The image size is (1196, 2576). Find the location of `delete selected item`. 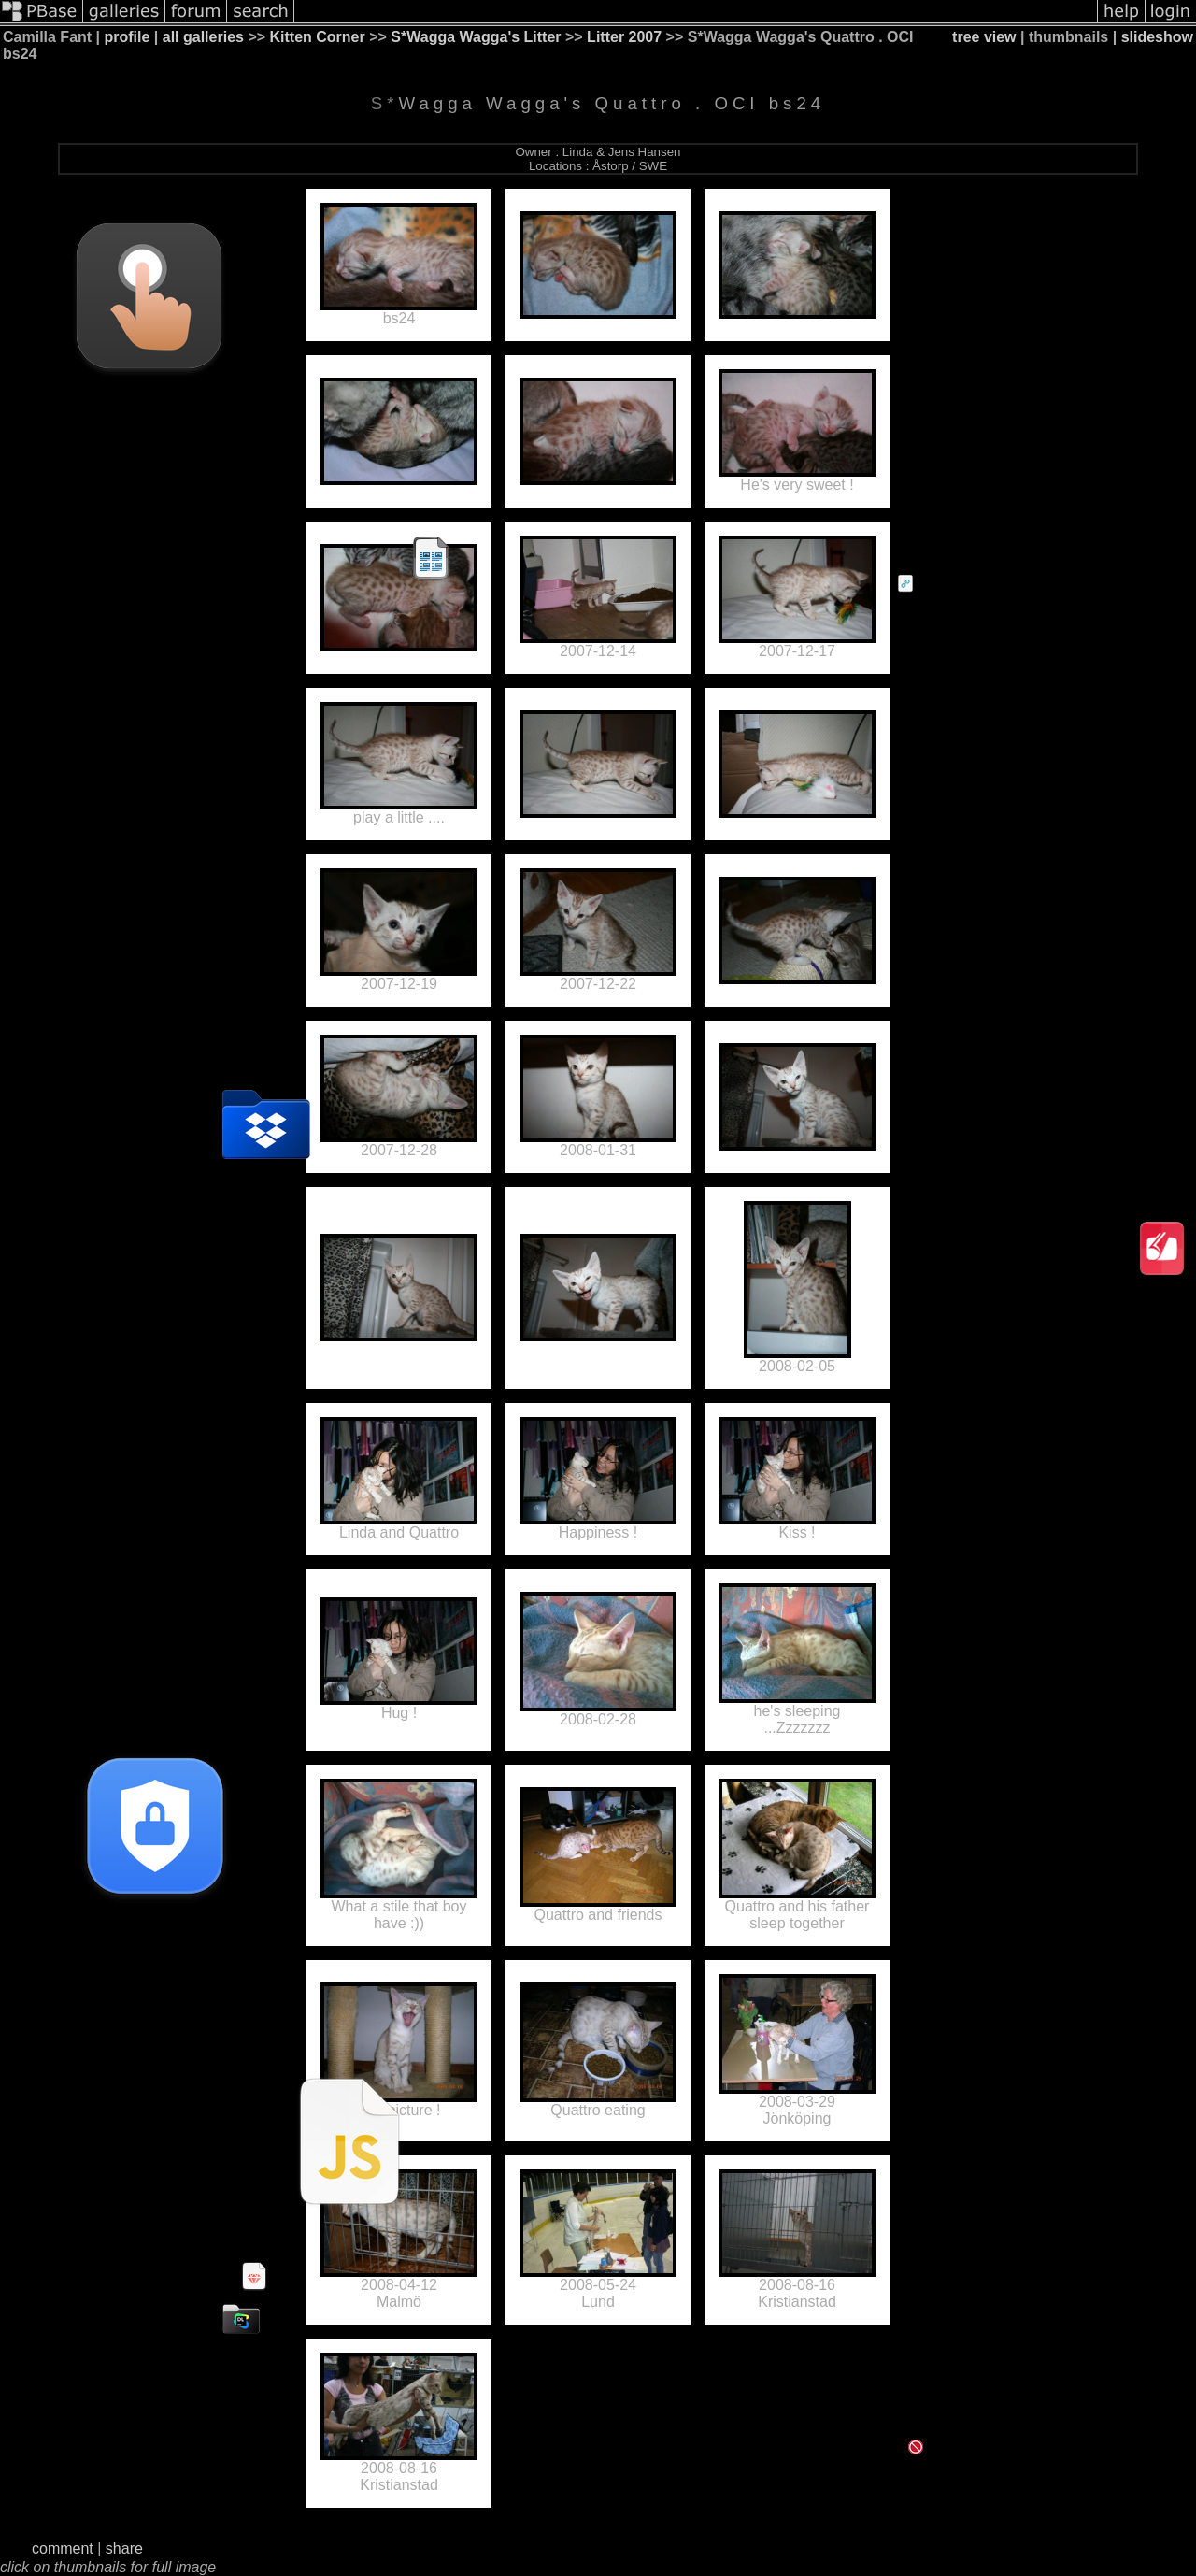

delete selected item is located at coordinates (916, 2447).